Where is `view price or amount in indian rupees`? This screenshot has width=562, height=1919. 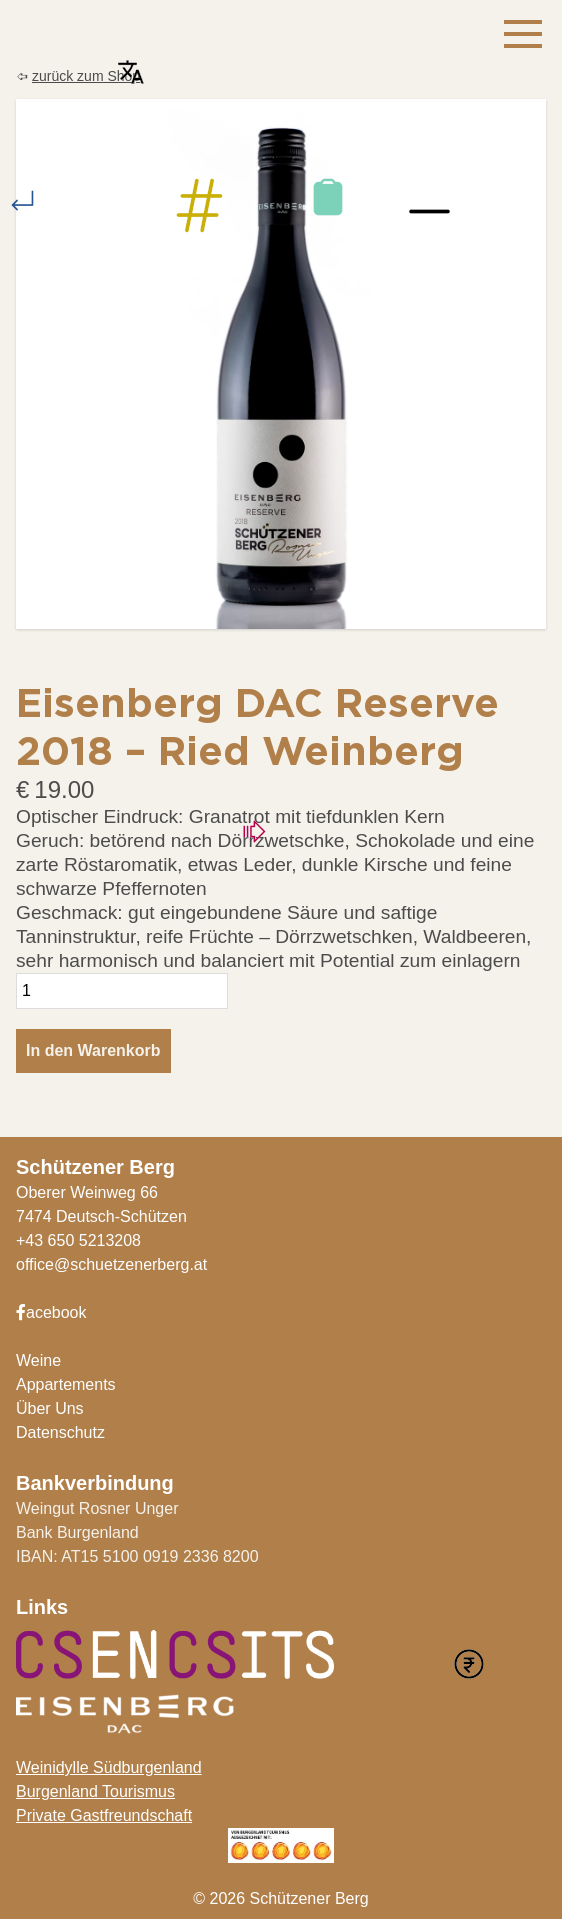
view price or amount in indian rupees is located at coordinates (469, 1664).